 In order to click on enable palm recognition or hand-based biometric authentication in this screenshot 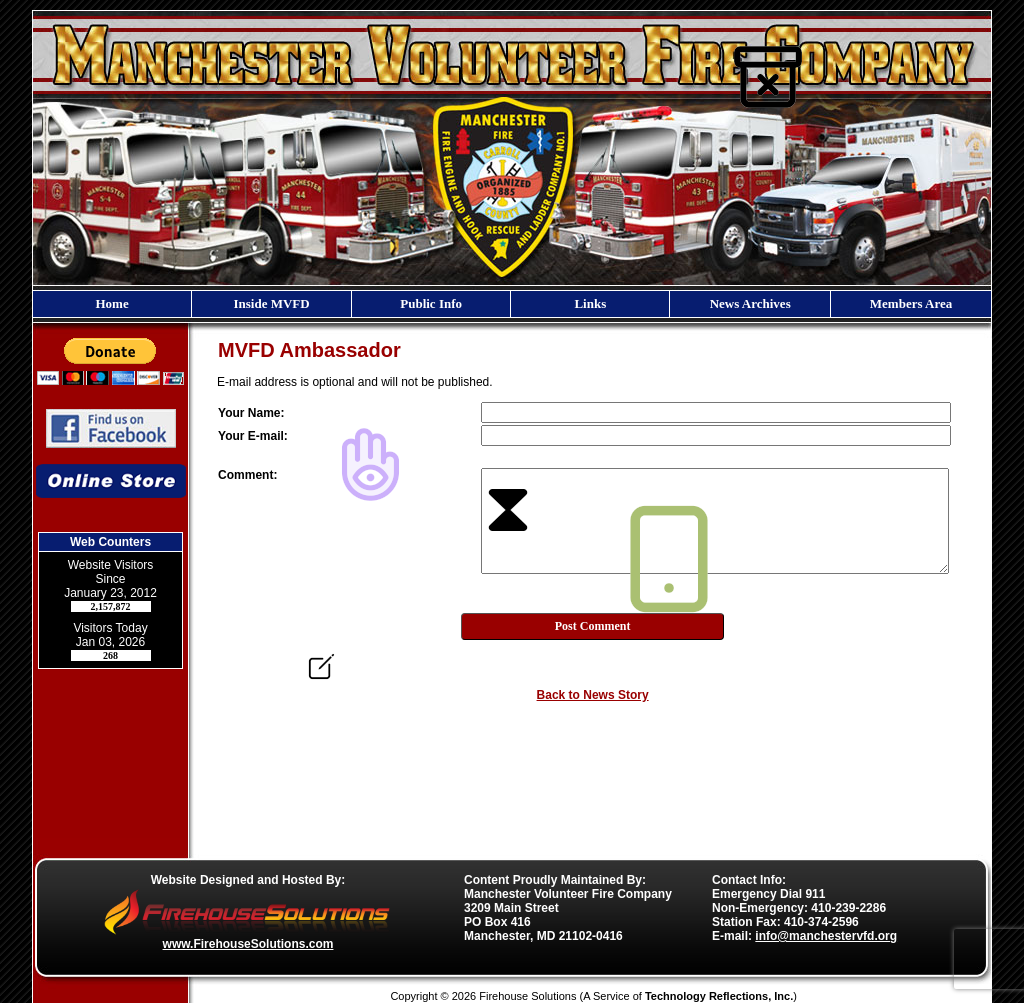, I will do `click(370, 464)`.